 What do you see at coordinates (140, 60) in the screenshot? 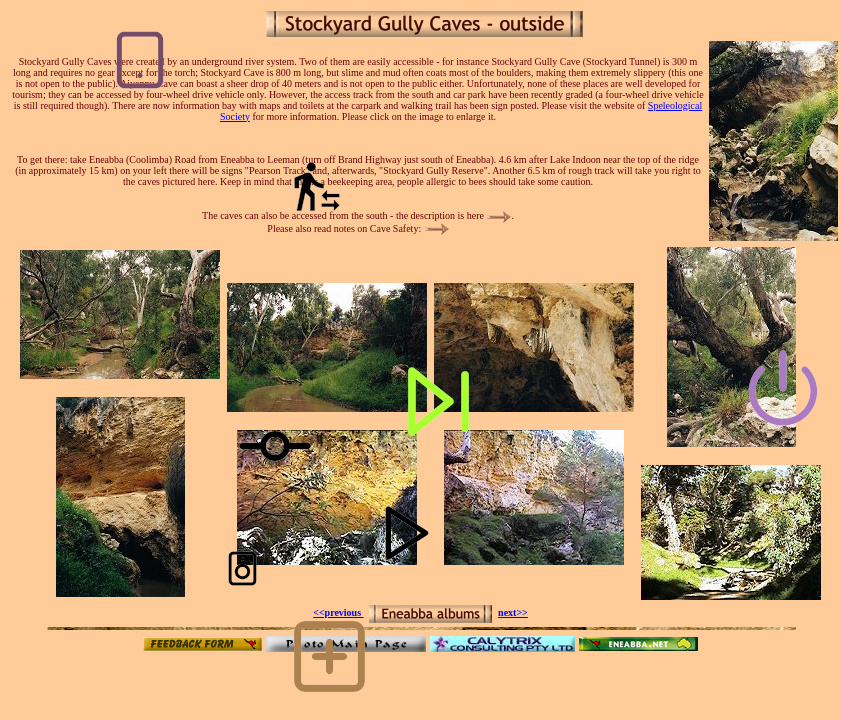
I see `switch to tablet view or layout` at bounding box center [140, 60].